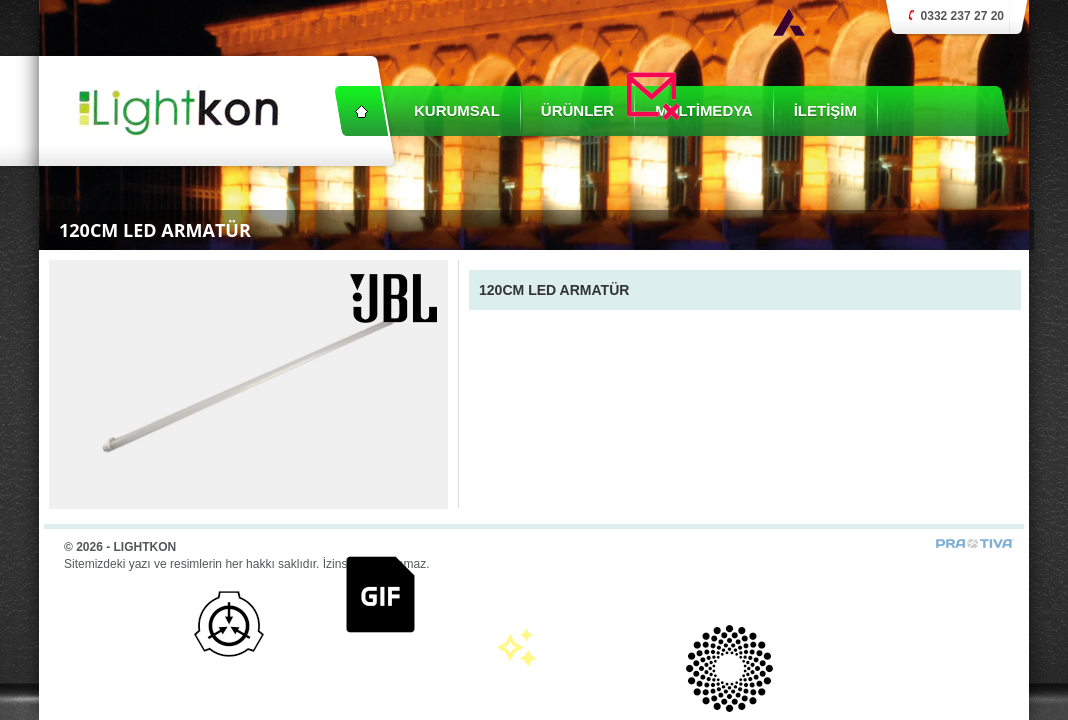 This screenshot has width=1068, height=720. Describe the element at coordinates (393, 298) in the screenshot. I see `JBL brand logo` at that location.